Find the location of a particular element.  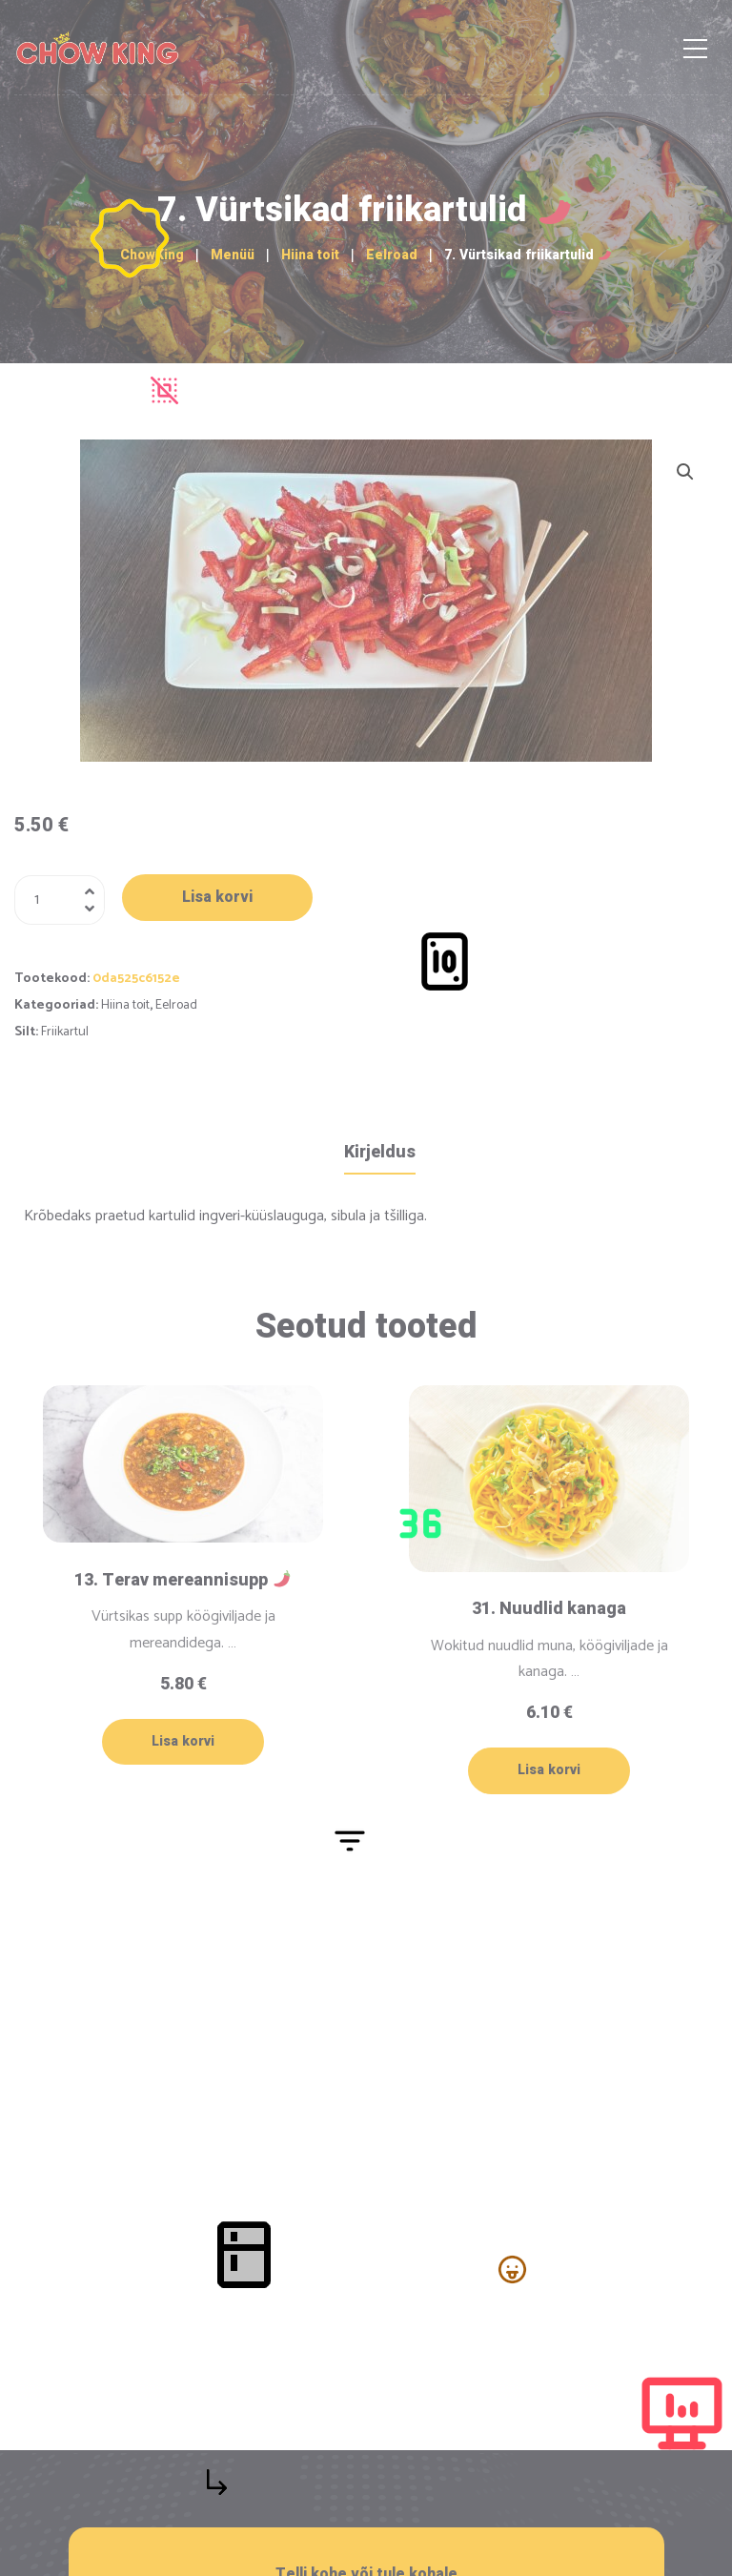

filter or sort list items is located at coordinates (350, 1841).